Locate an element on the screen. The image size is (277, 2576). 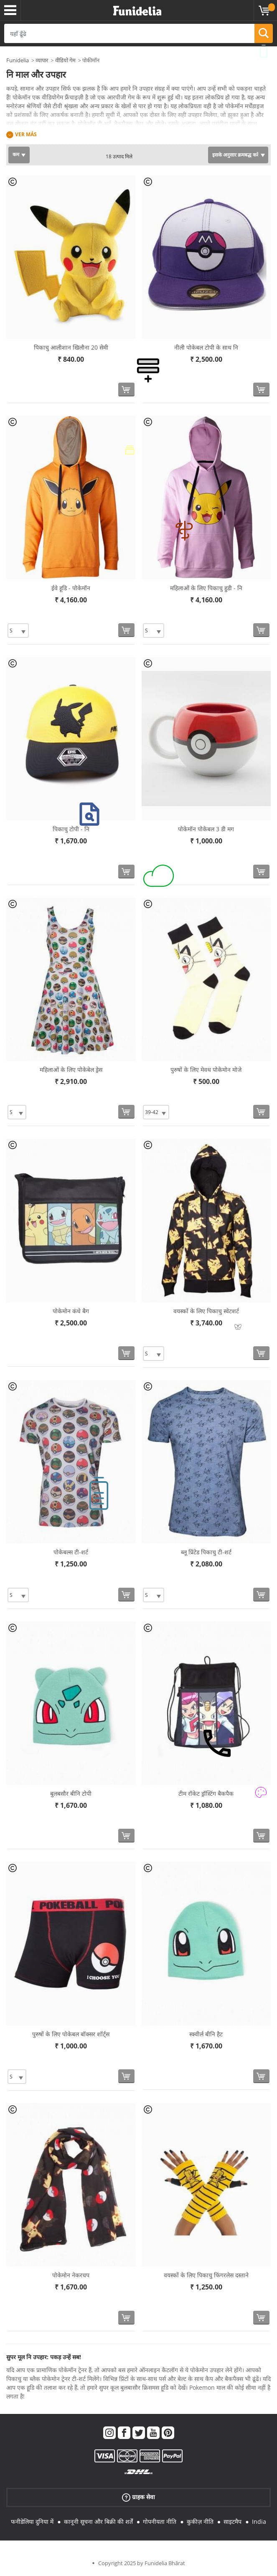
search within a document is located at coordinates (89, 814).